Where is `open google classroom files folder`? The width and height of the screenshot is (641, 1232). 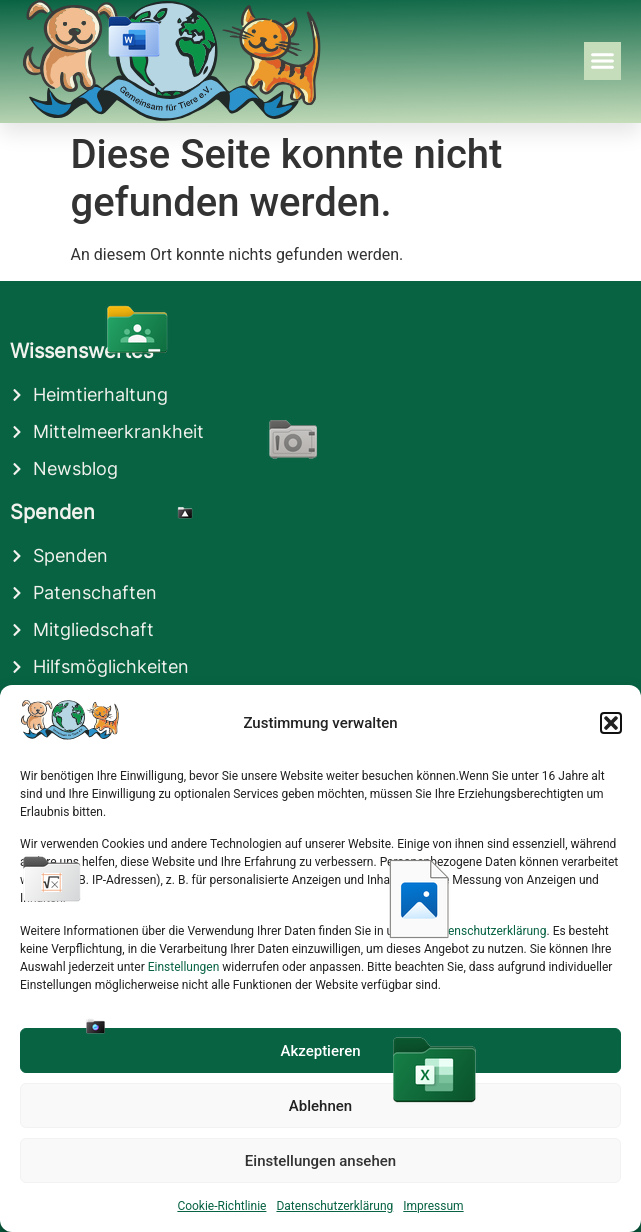
open google classroom files folder is located at coordinates (137, 331).